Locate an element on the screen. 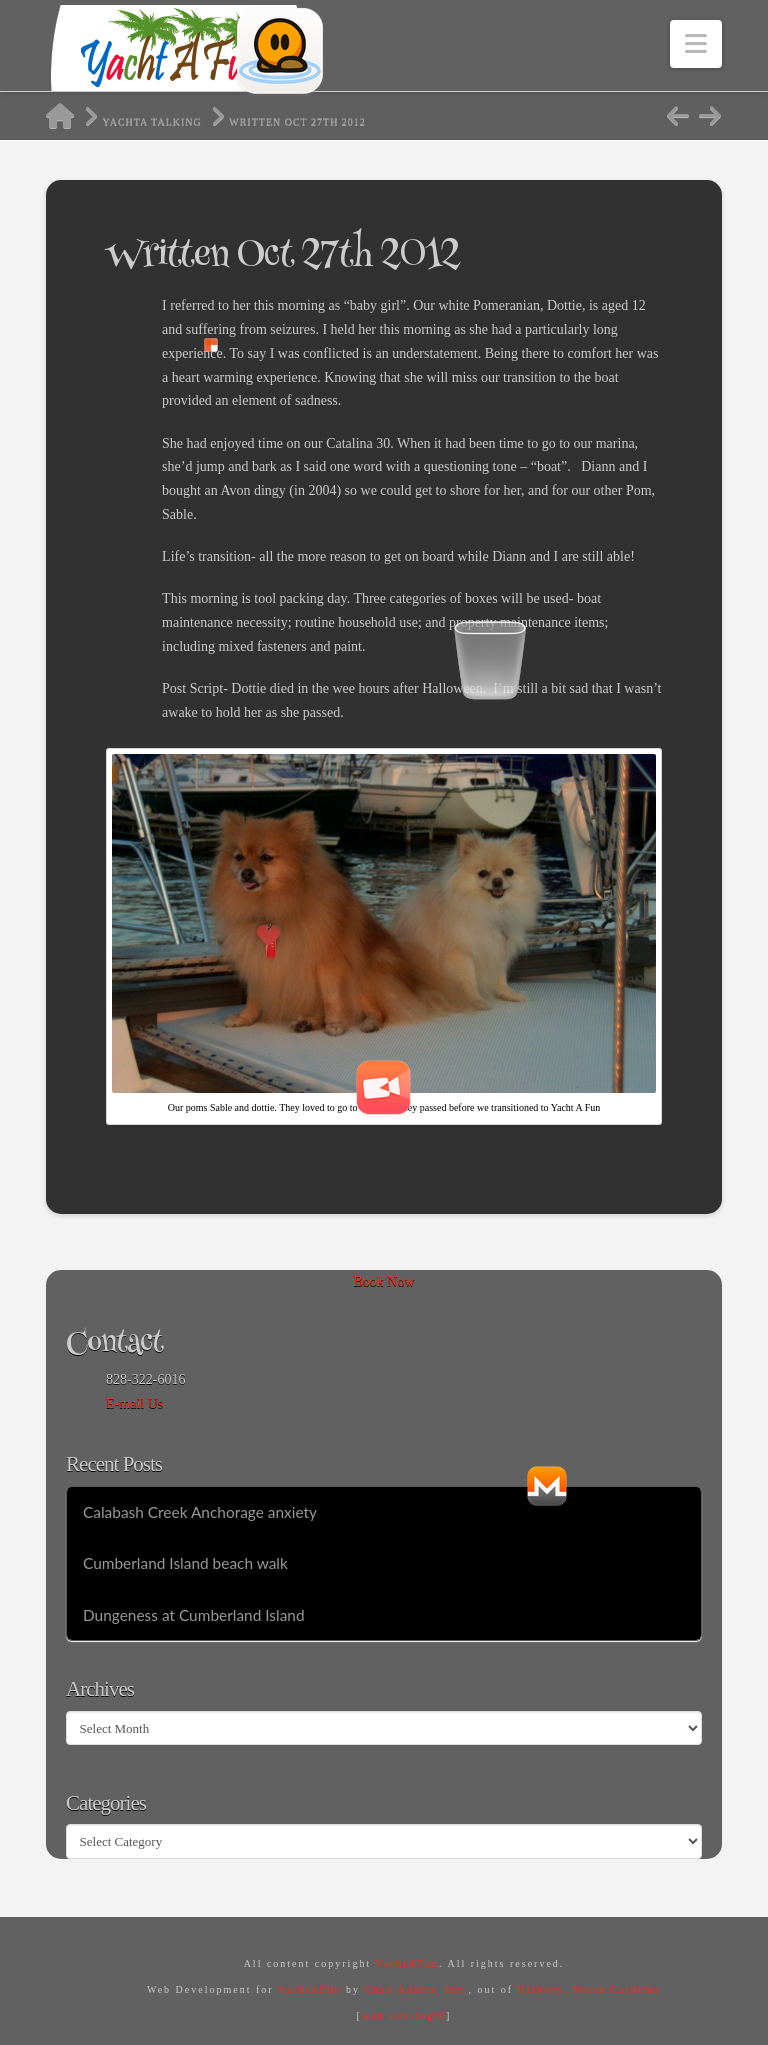 This screenshot has width=768, height=2045. open the Monero cryptocurrency wallet app is located at coordinates (547, 1486).